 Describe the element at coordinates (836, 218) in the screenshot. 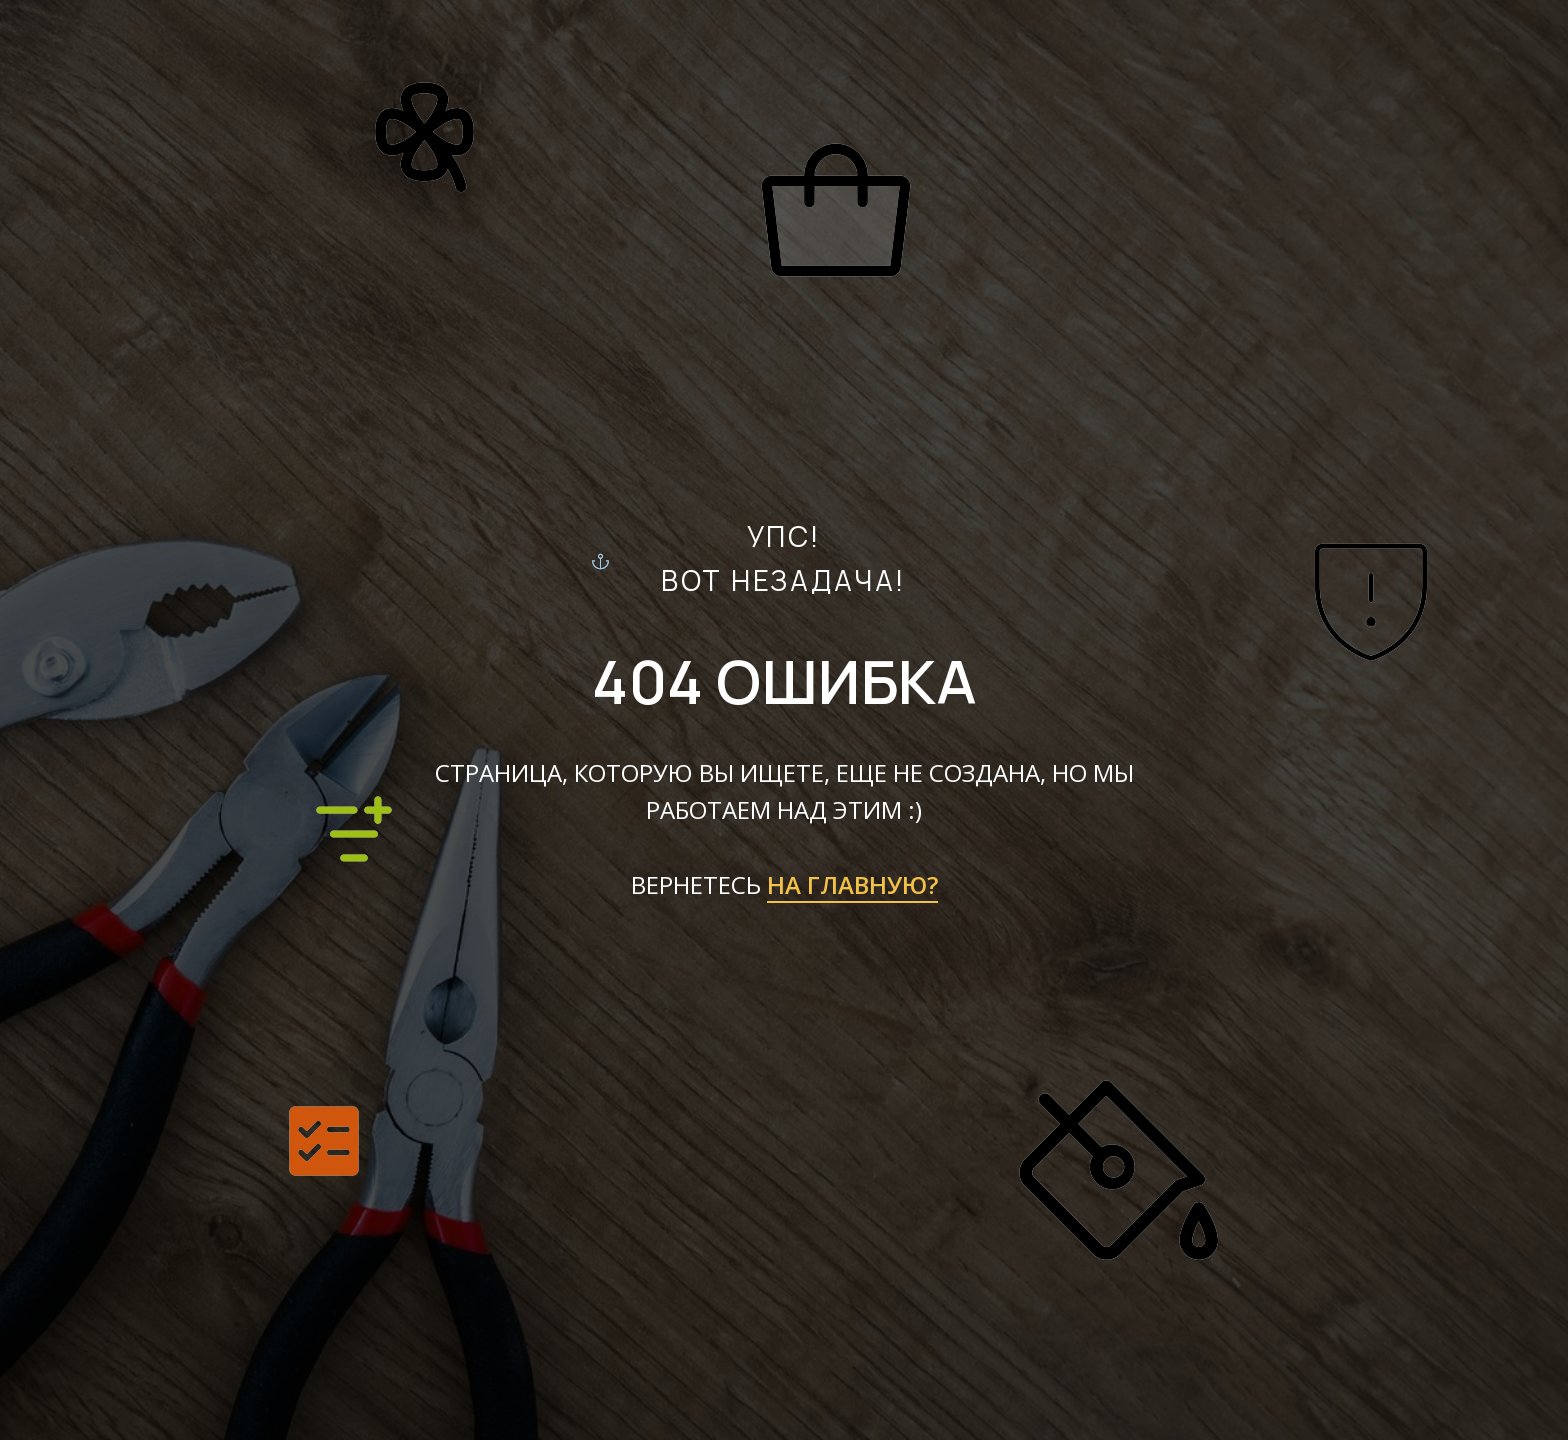

I see `view your shopping bag` at that location.